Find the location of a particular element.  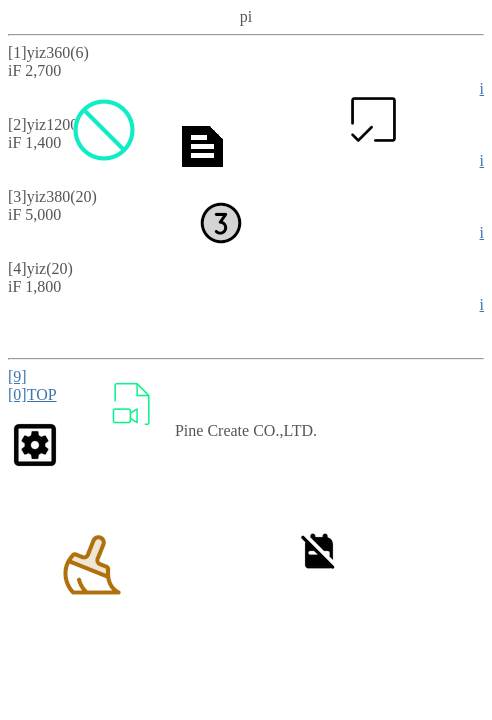

access application settings is located at coordinates (35, 445).